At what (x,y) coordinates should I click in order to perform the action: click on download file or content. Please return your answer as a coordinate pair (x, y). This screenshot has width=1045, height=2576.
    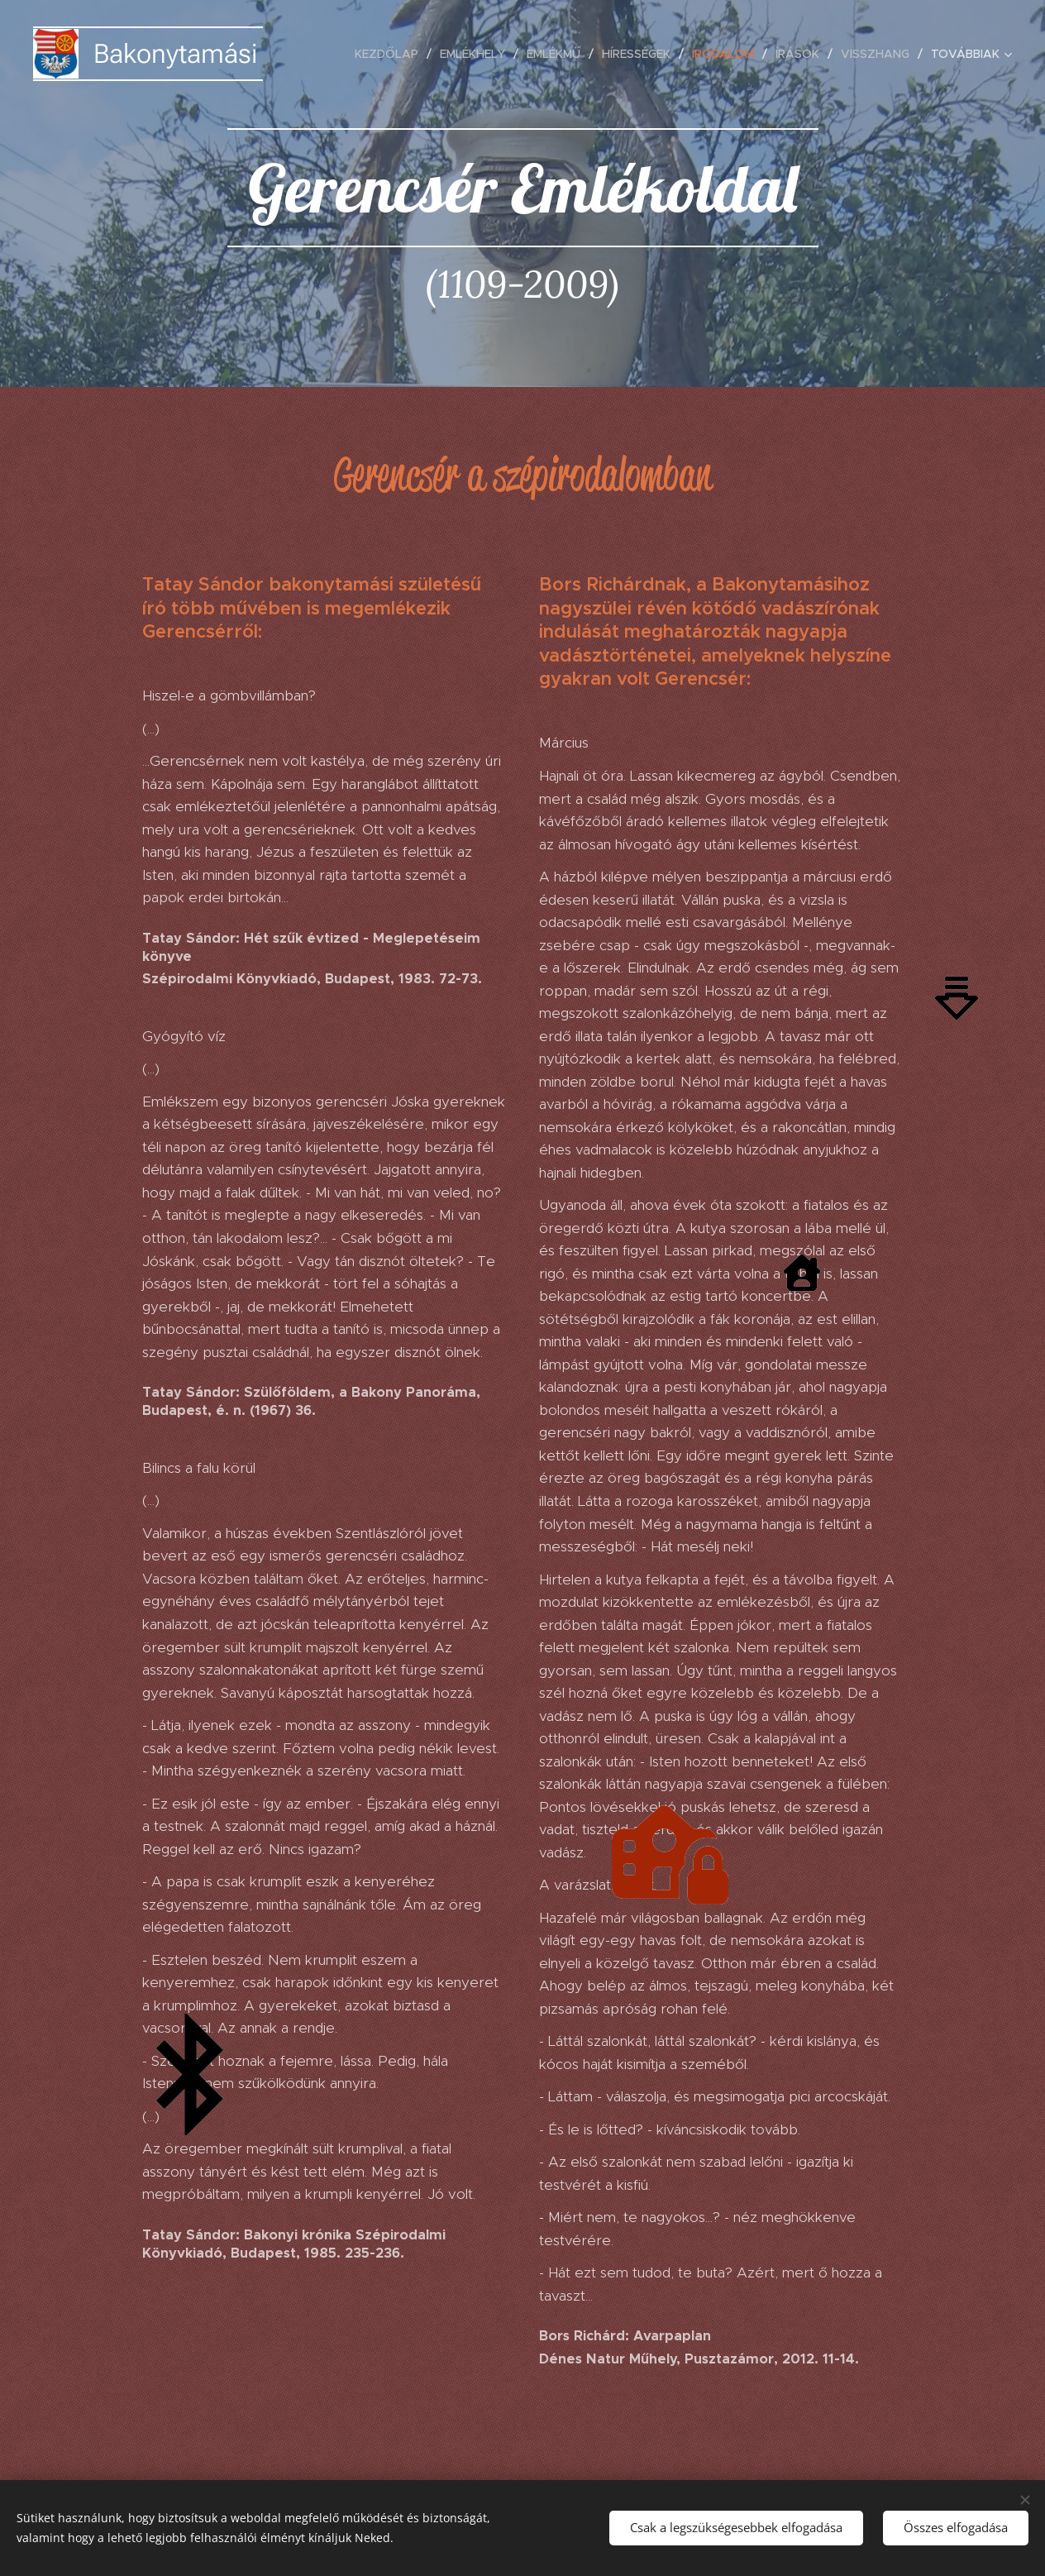
    Looking at the image, I should click on (957, 996).